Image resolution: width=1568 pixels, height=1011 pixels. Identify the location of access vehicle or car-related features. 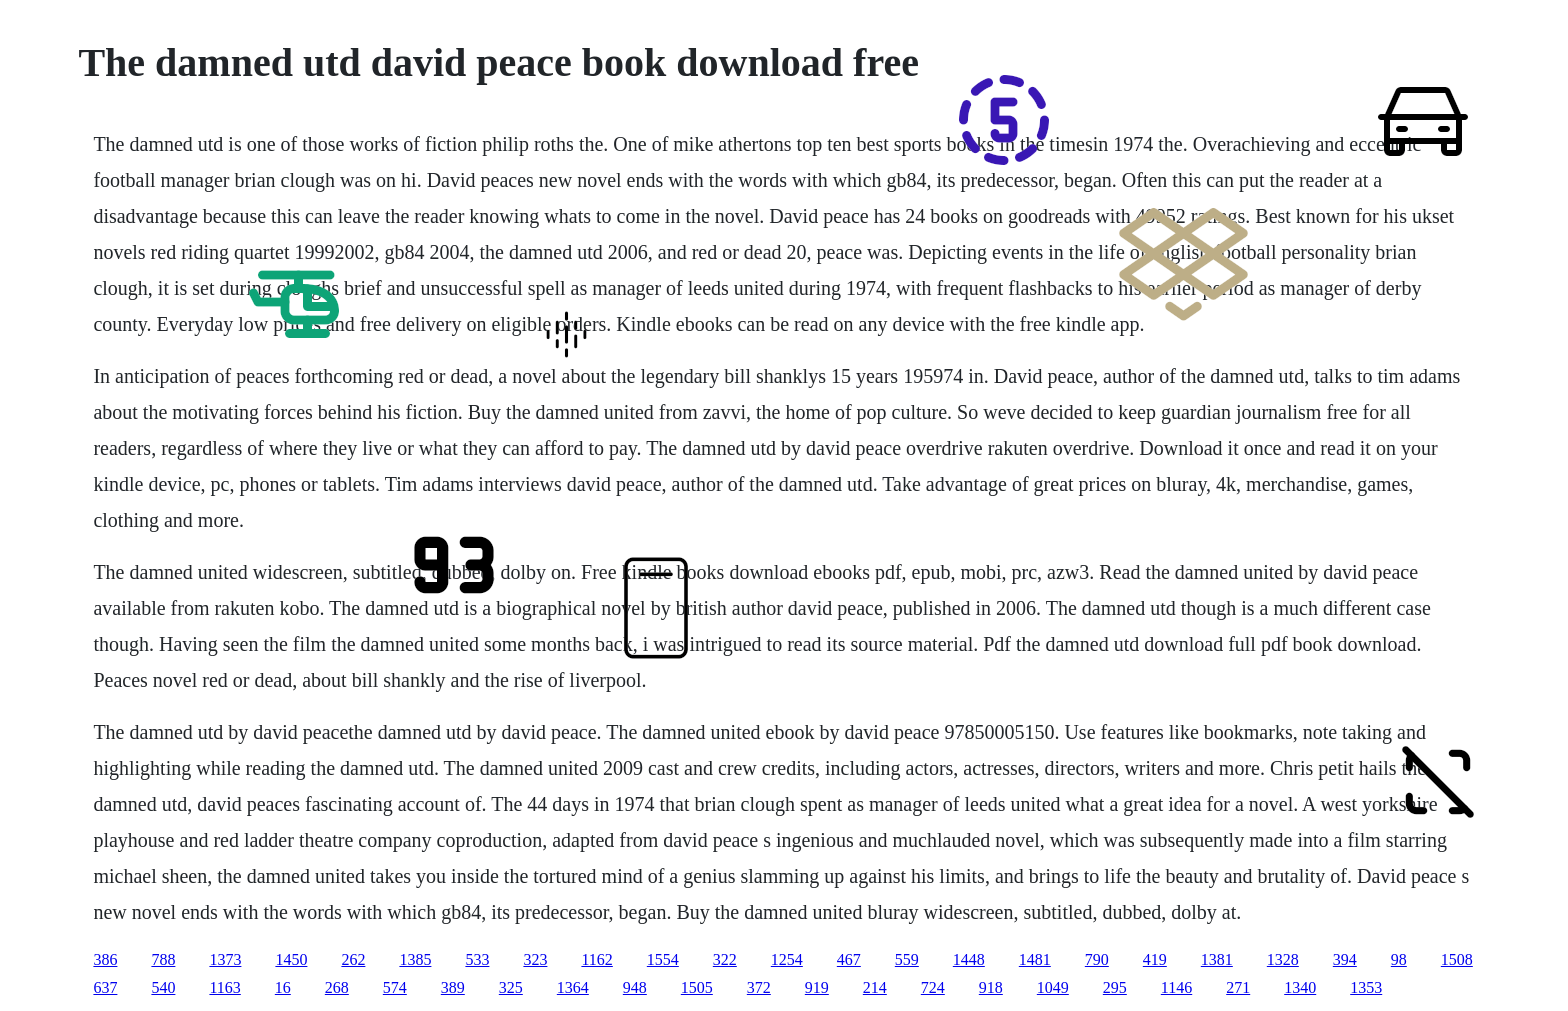
(1423, 123).